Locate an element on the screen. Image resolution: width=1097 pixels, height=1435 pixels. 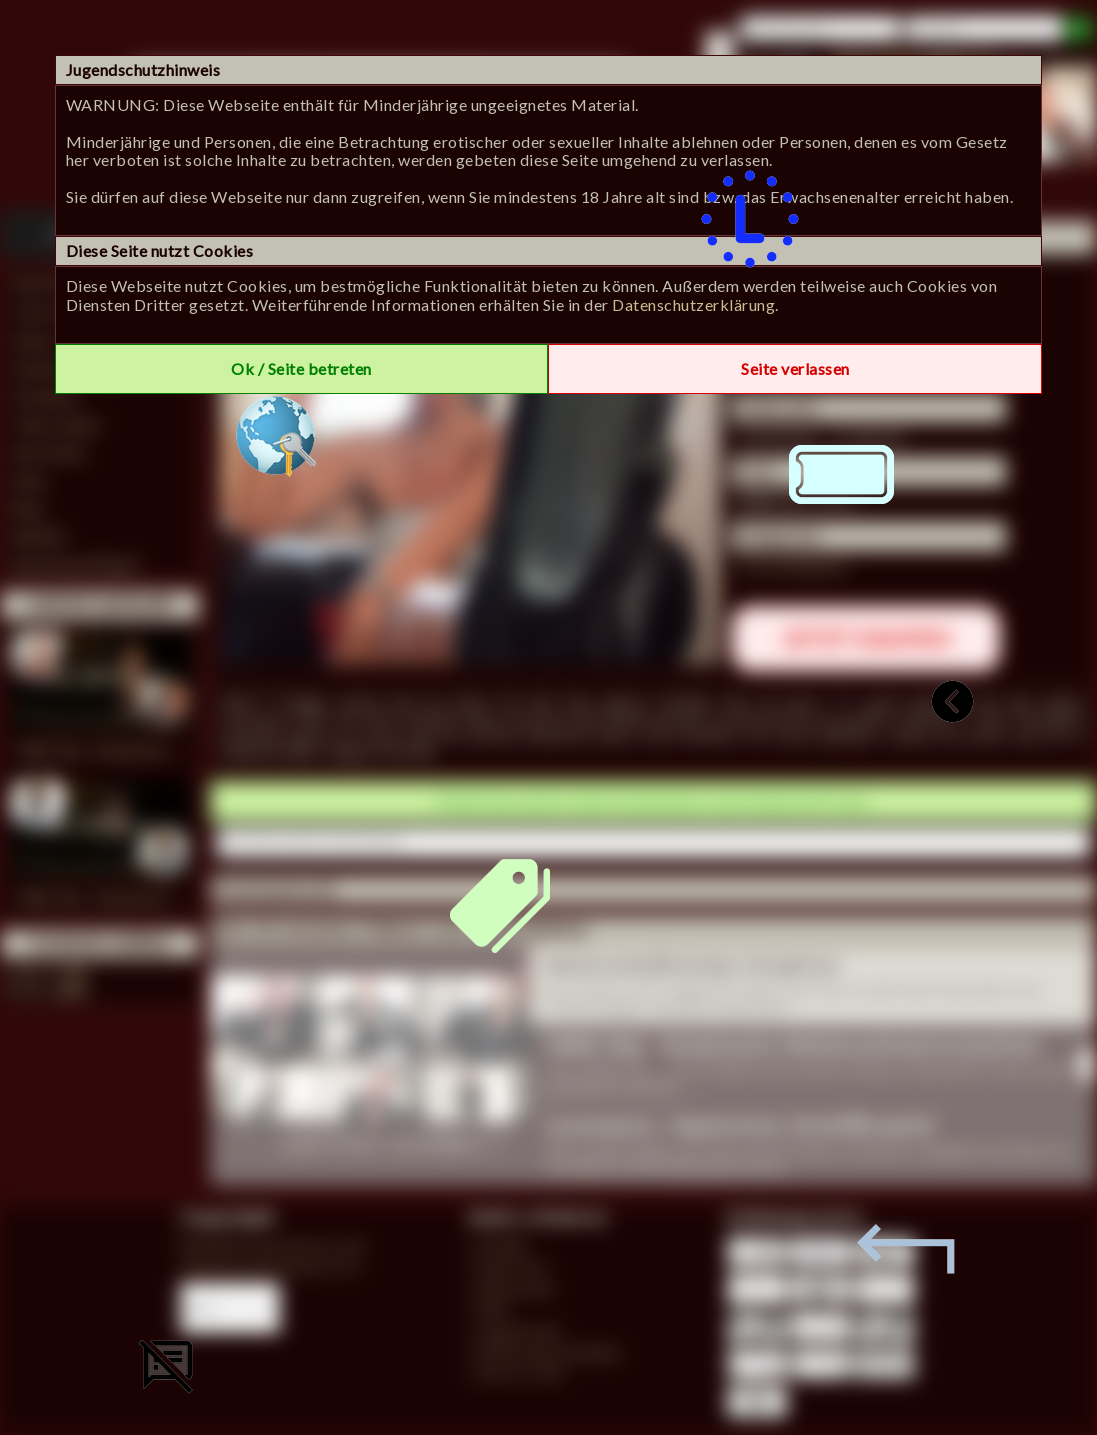
rotate device to landscape mode is located at coordinates (841, 474).